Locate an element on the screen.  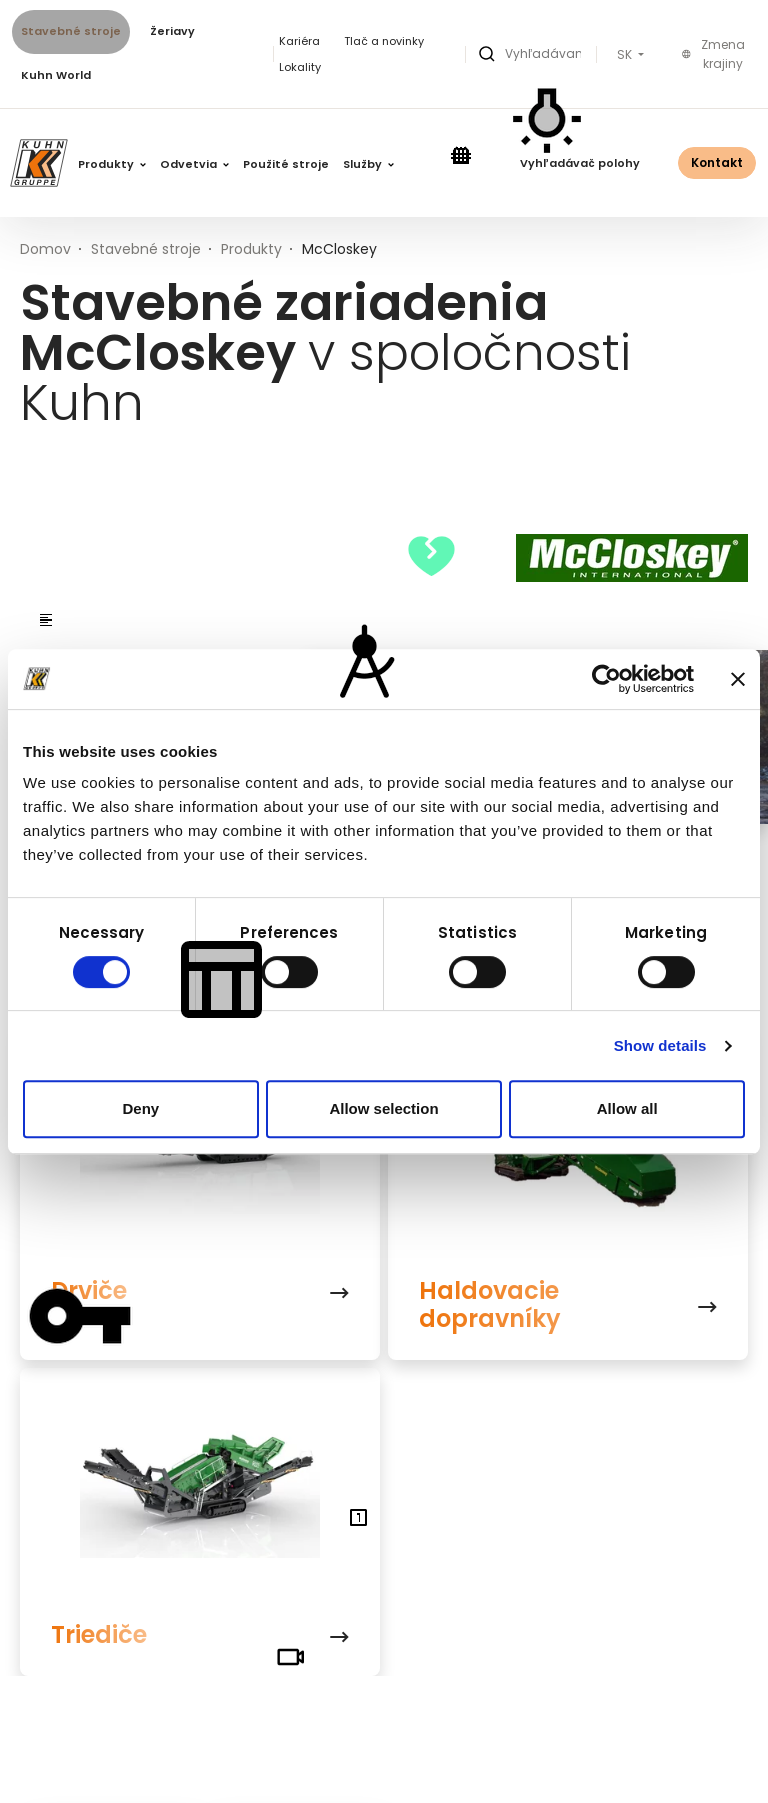
access VPN or secure connection settings is located at coordinates (80, 1316).